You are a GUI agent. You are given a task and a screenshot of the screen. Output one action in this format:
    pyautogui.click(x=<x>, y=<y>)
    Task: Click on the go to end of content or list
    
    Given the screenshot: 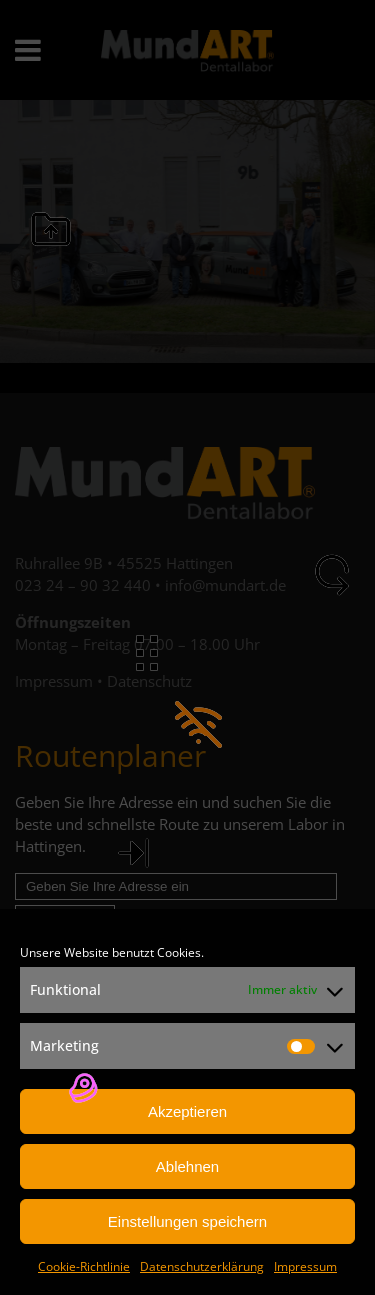 What is the action you would take?
    pyautogui.click(x=134, y=853)
    